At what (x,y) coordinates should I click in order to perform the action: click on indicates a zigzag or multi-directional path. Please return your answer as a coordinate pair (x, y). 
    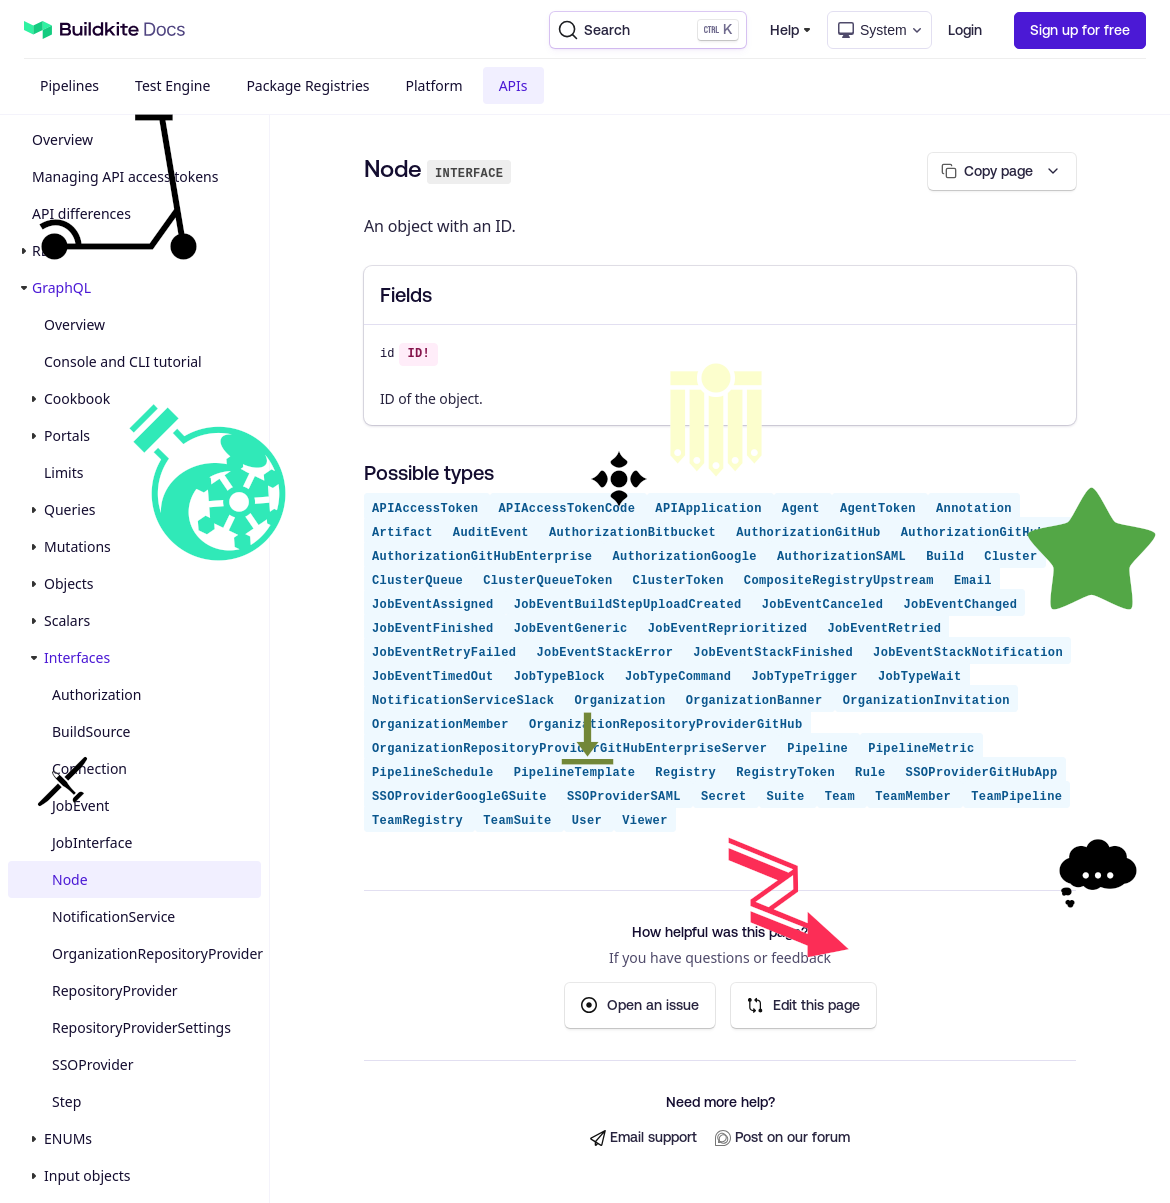
    Looking at the image, I should click on (788, 898).